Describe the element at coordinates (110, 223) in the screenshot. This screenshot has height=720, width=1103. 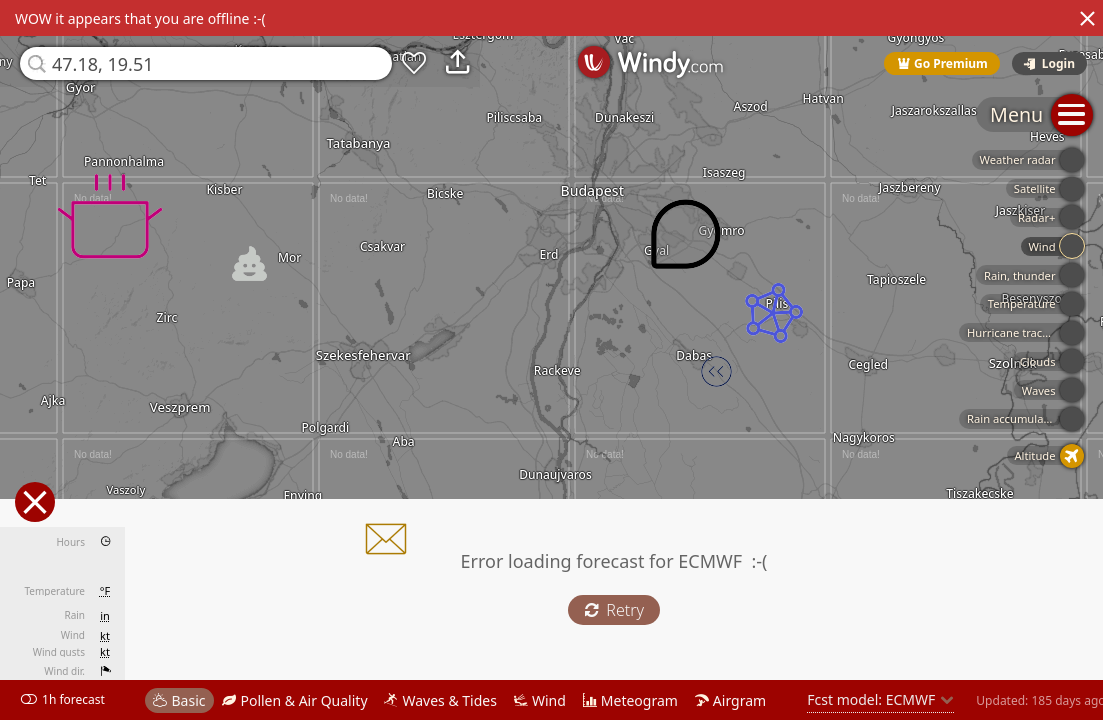
I see `access recipes or cooking features` at that location.